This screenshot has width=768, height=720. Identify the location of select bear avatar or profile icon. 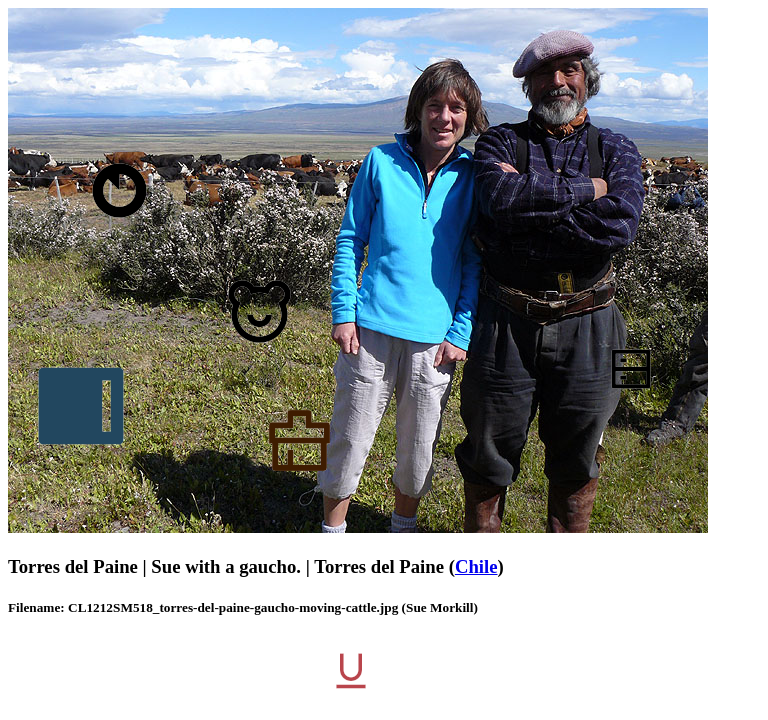
(259, 311).